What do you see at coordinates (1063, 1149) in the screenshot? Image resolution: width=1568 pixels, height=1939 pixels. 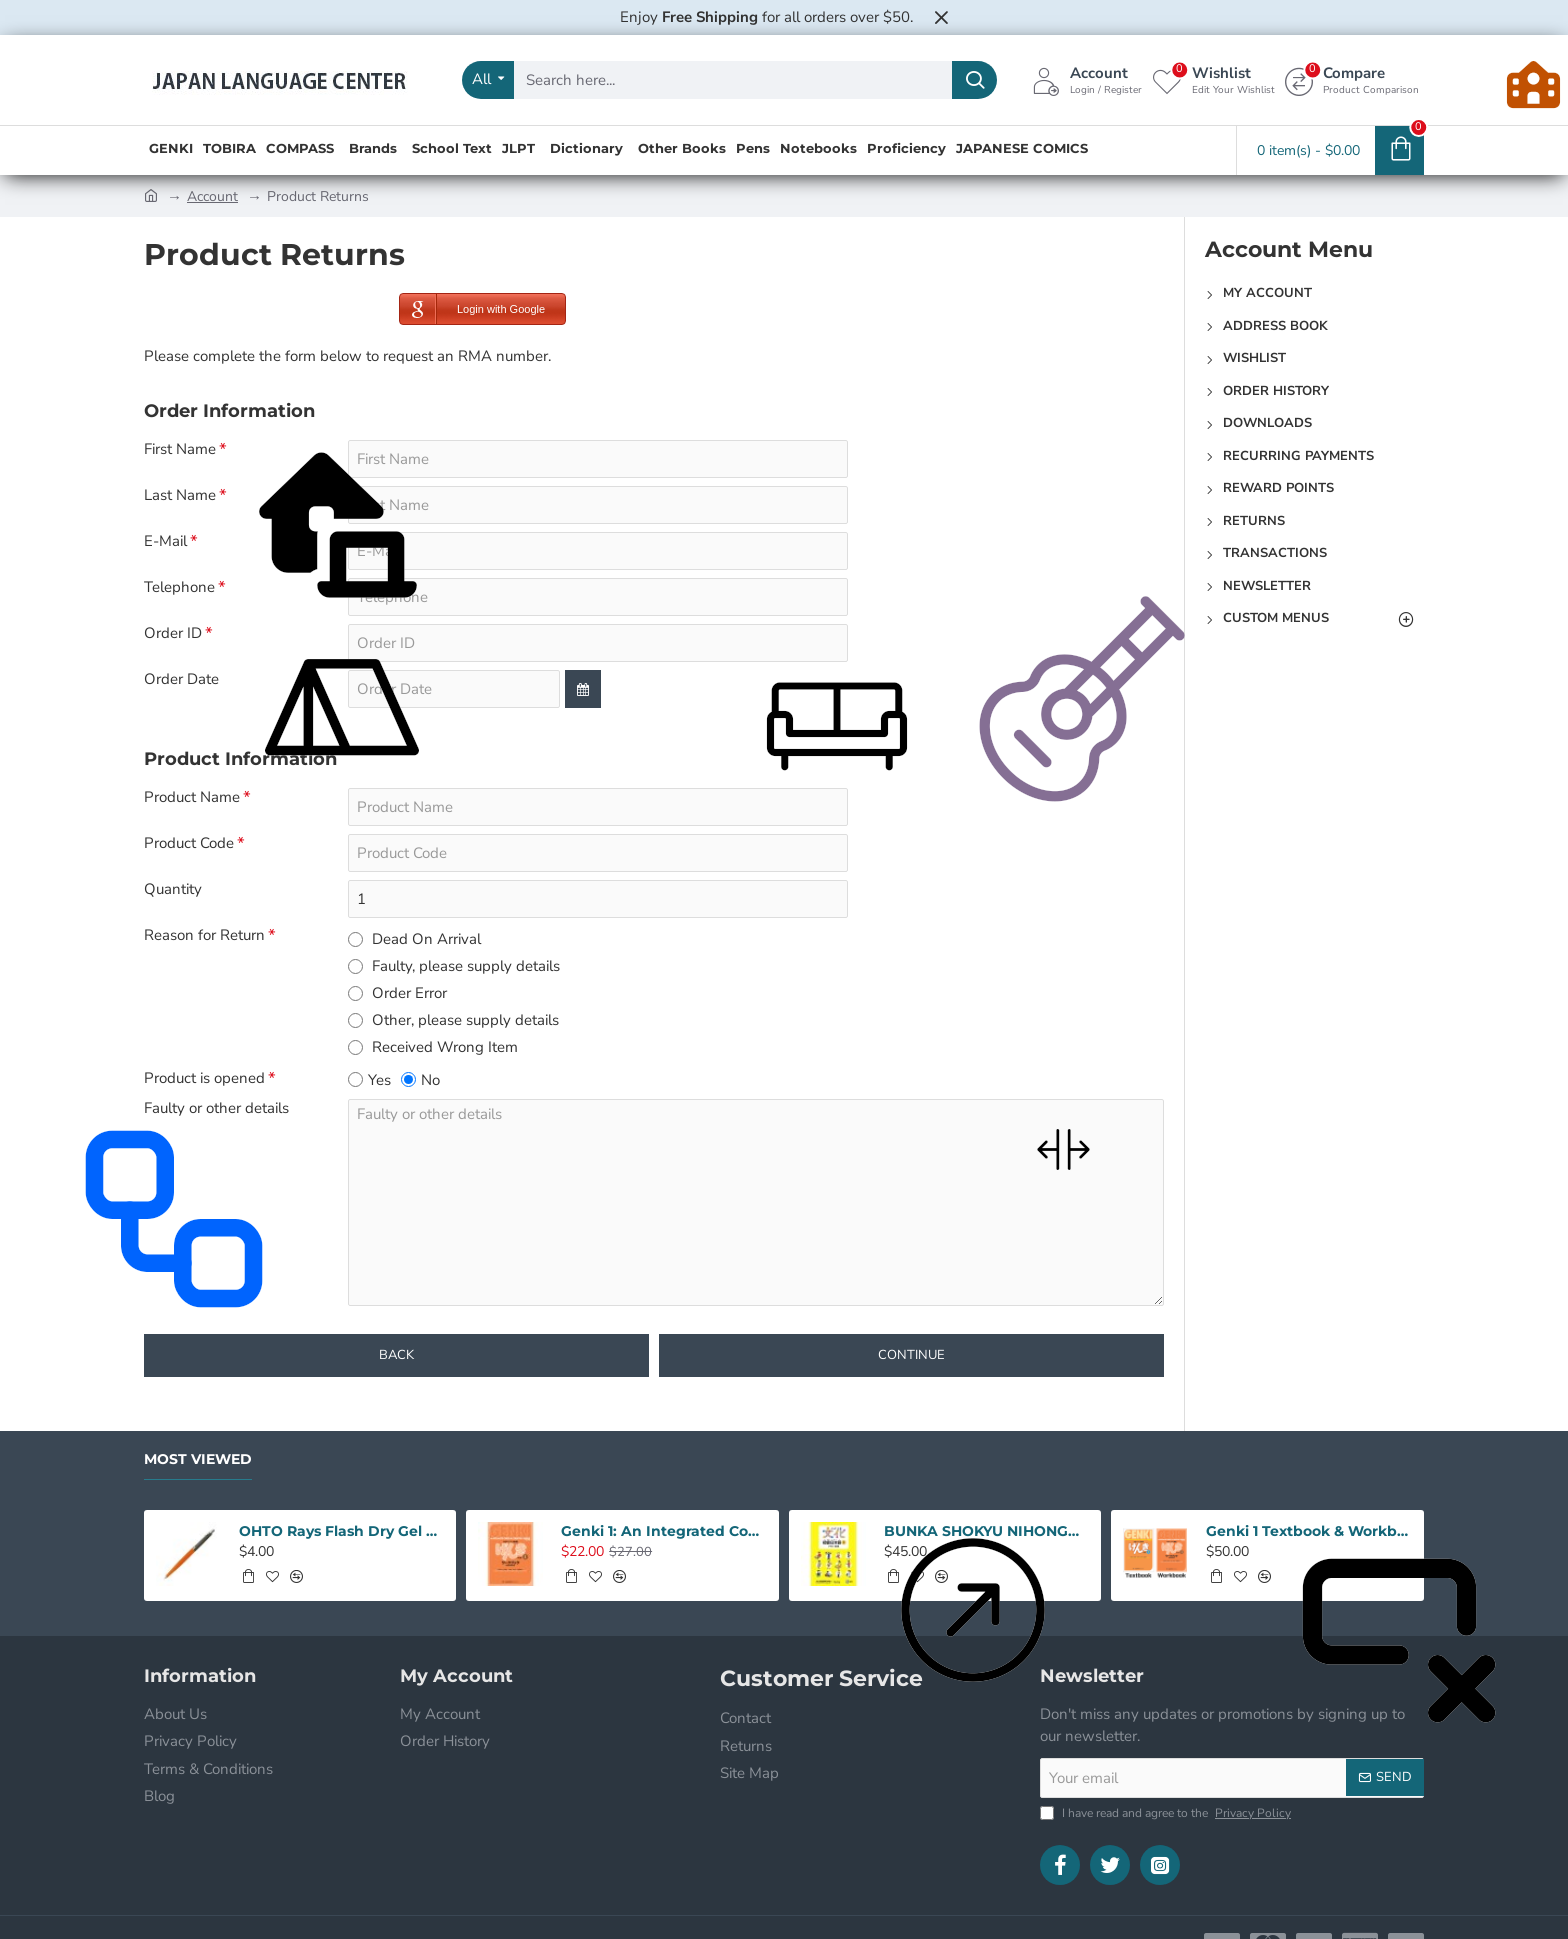 I see `split view horizontally` at bounding box center [1063, 1149].